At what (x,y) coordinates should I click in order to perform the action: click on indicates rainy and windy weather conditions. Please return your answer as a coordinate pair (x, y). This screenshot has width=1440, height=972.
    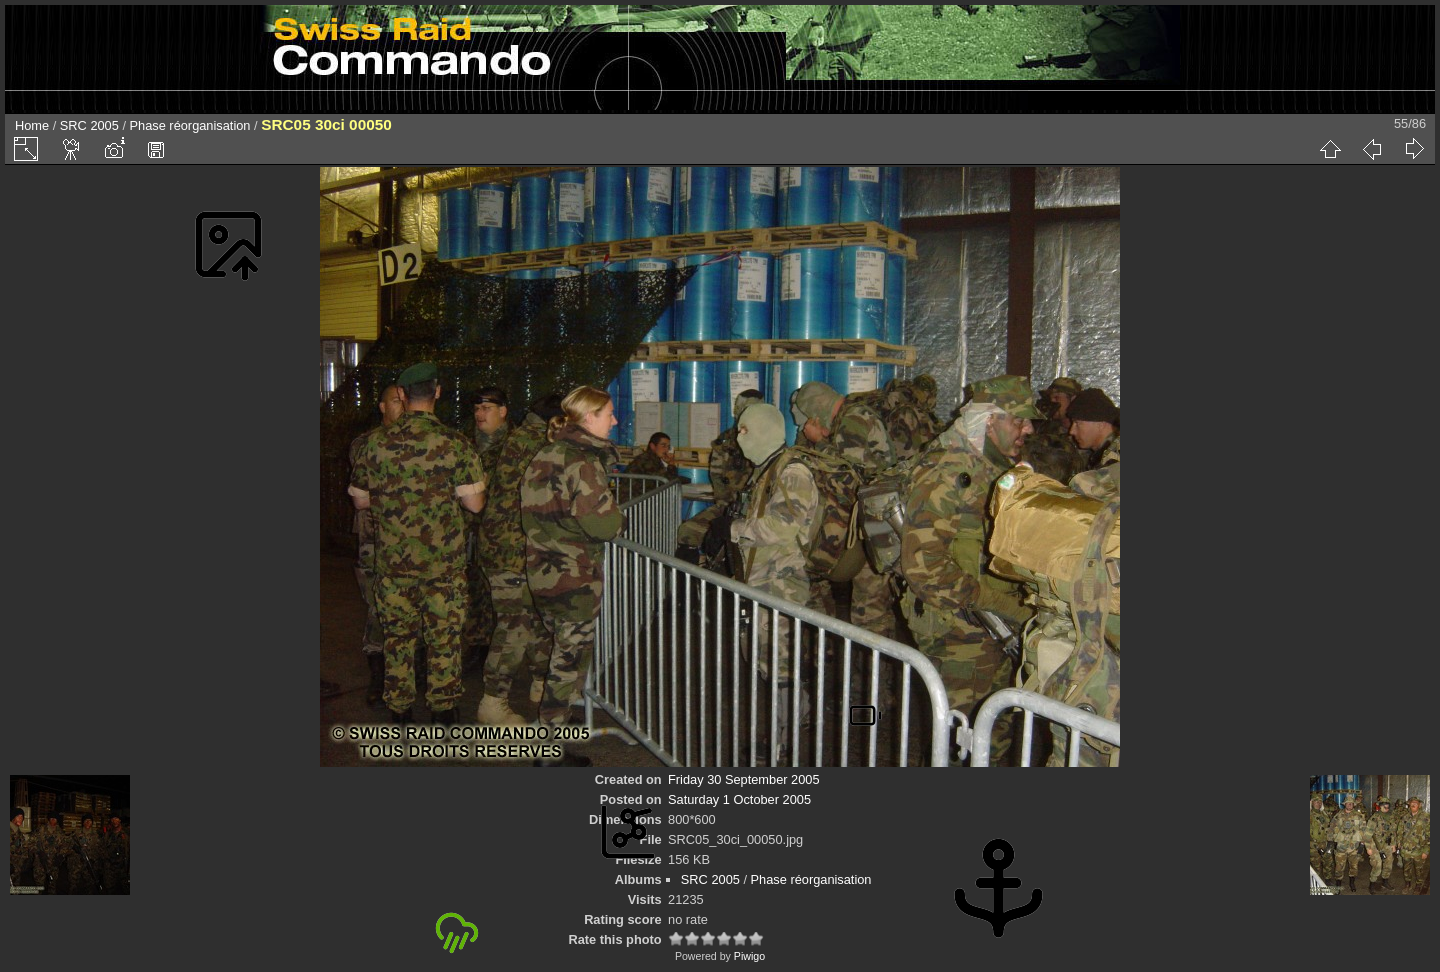
    Looking at the image, I should click on (457, 932).